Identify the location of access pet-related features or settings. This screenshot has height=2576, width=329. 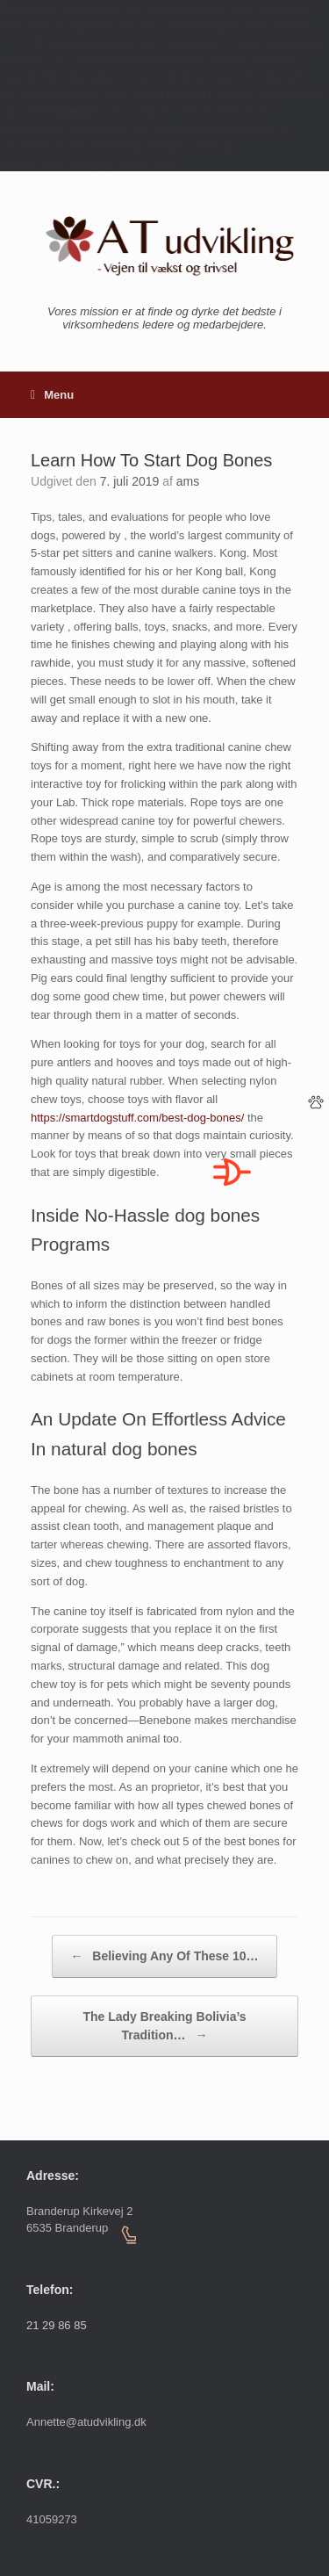
(316, 1102).